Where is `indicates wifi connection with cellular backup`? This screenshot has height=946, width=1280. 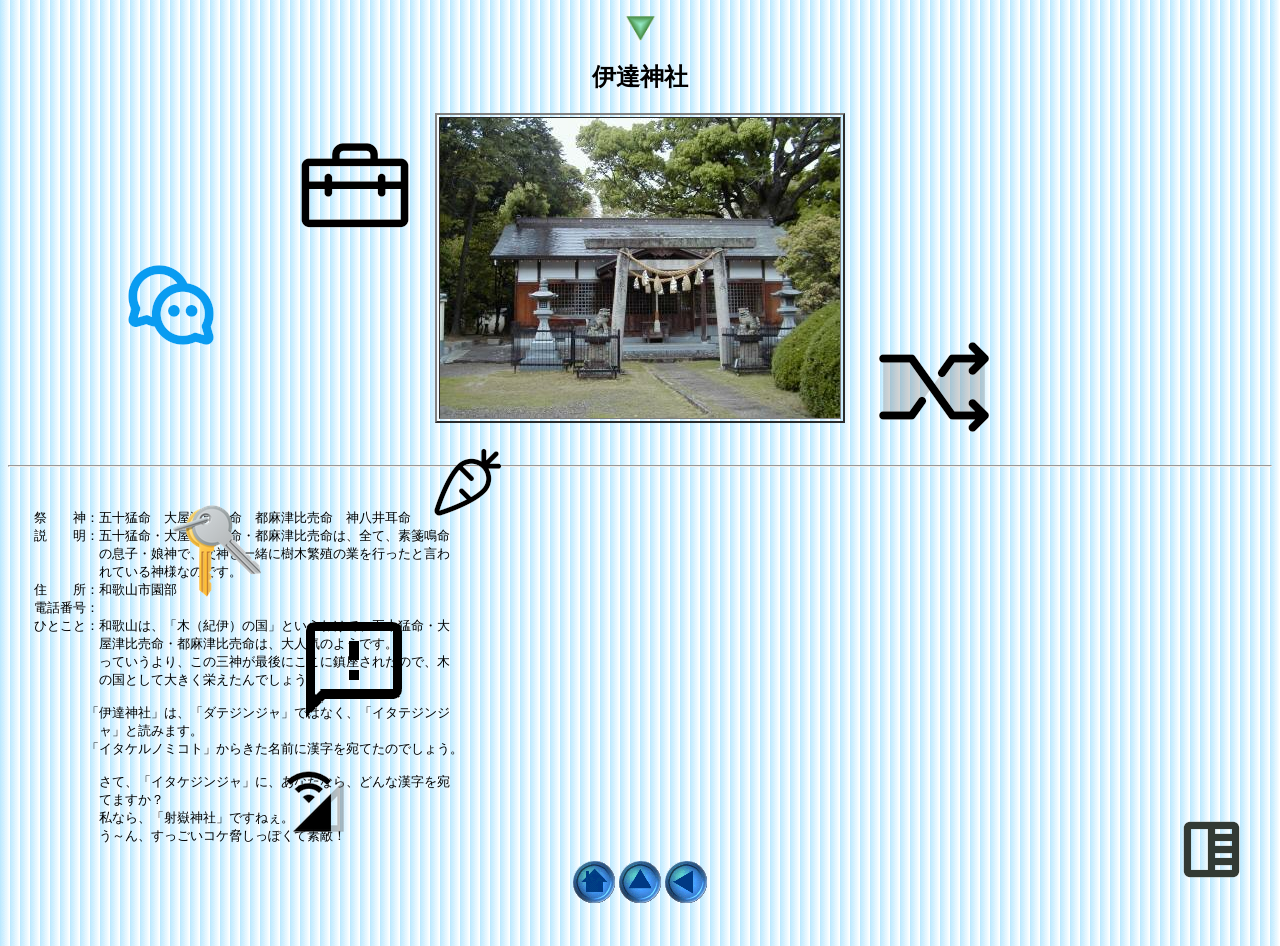
indicates wifi connection with cellular backup is located at coordinates (312, 800).